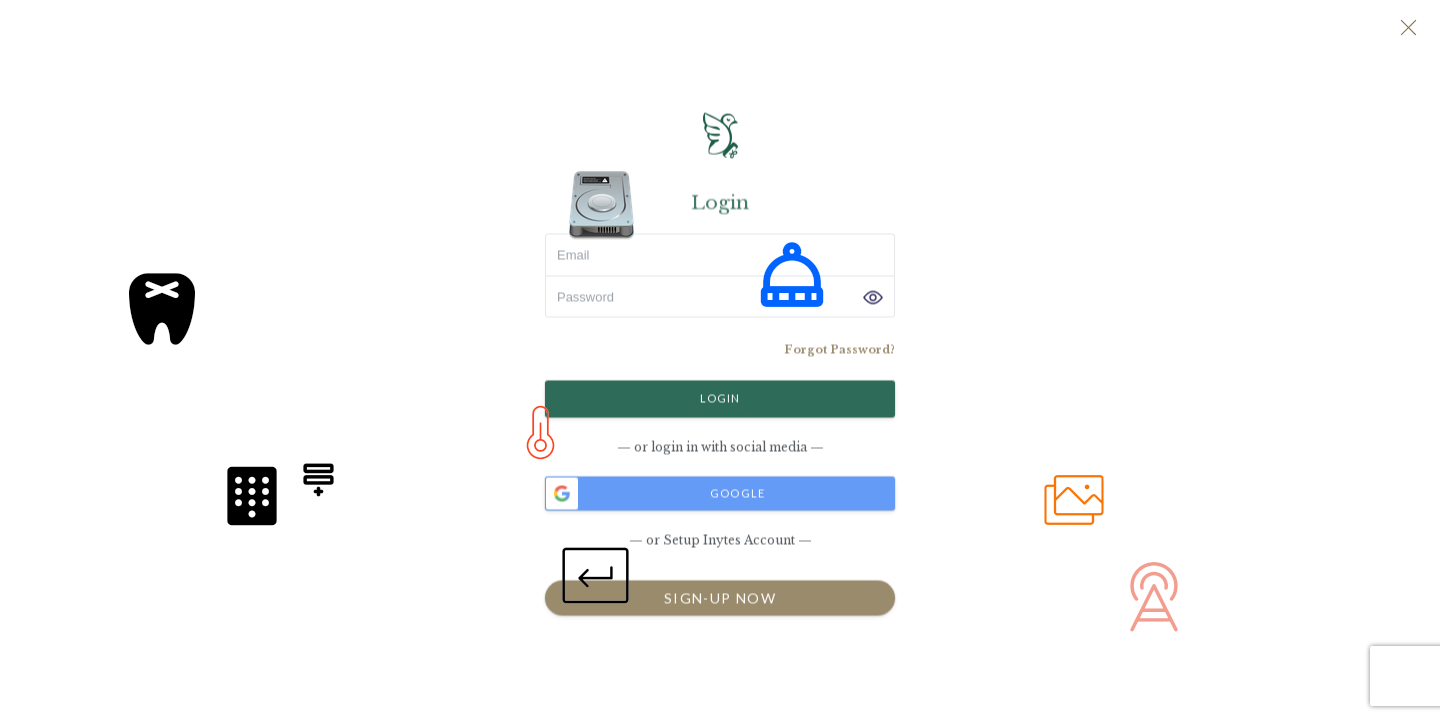  Describe the element at coordinates (1074, 500) in the screenshot. I see `view photo gallery` at that location.